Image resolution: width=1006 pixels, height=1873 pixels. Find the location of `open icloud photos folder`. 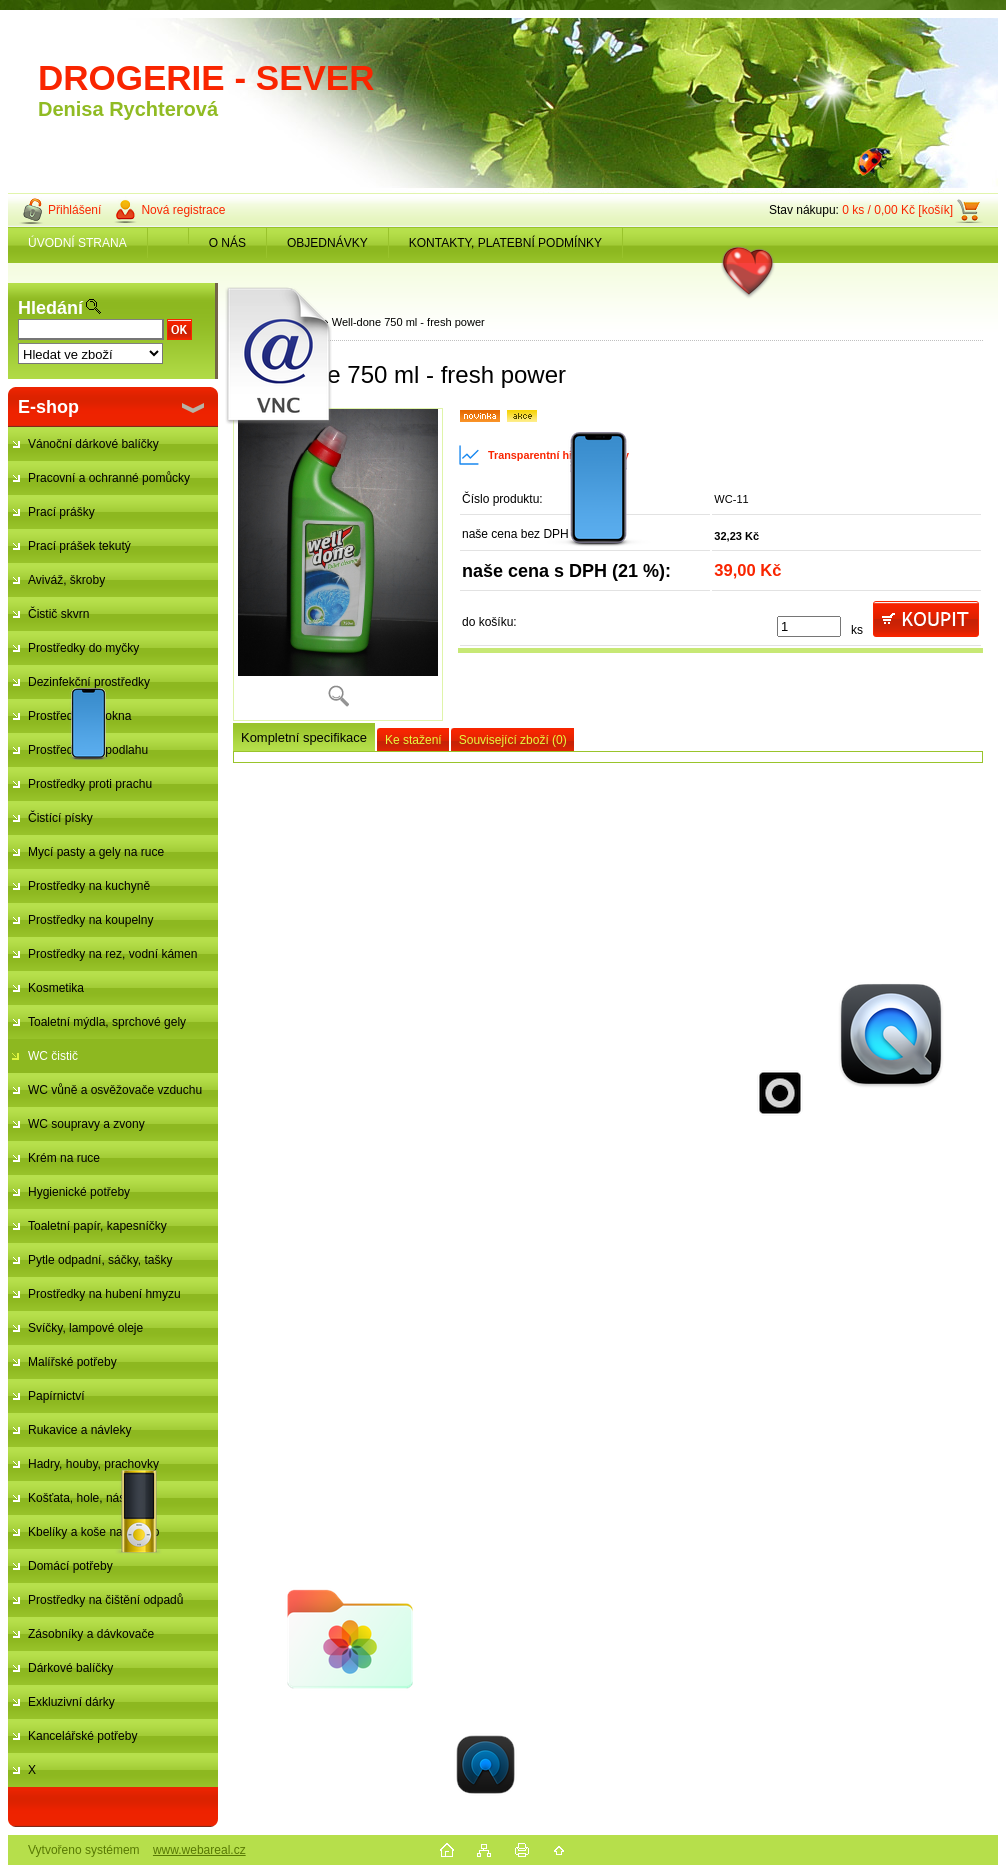

open icloud photos folder is located at coordinates (349, 1642).